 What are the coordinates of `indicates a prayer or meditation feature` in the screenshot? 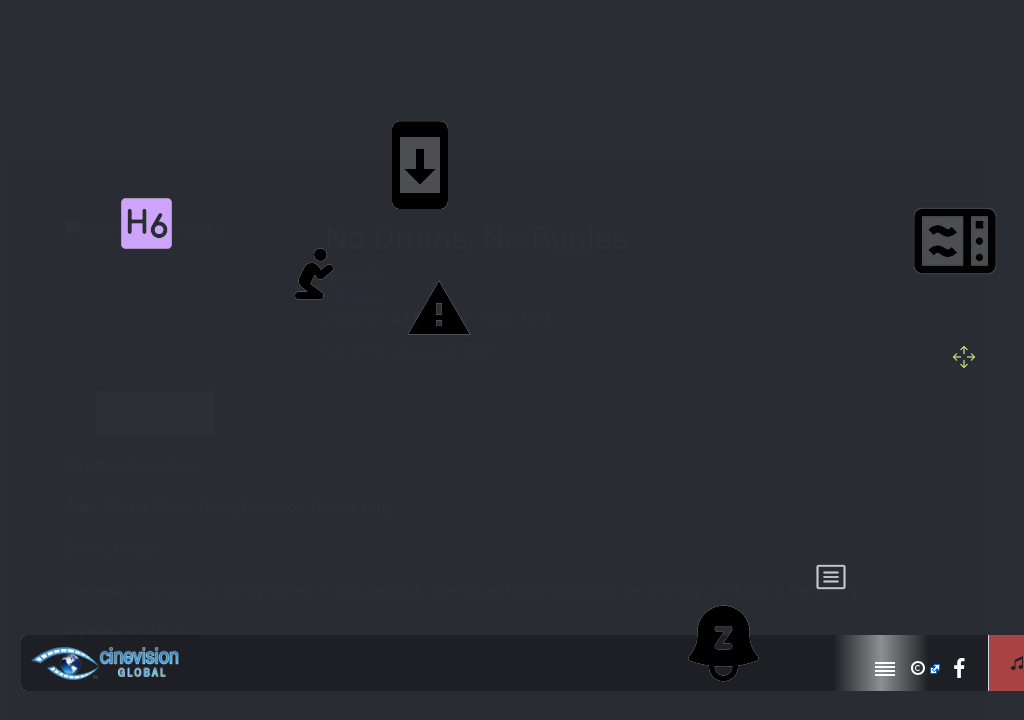 It's located at (314, 274).